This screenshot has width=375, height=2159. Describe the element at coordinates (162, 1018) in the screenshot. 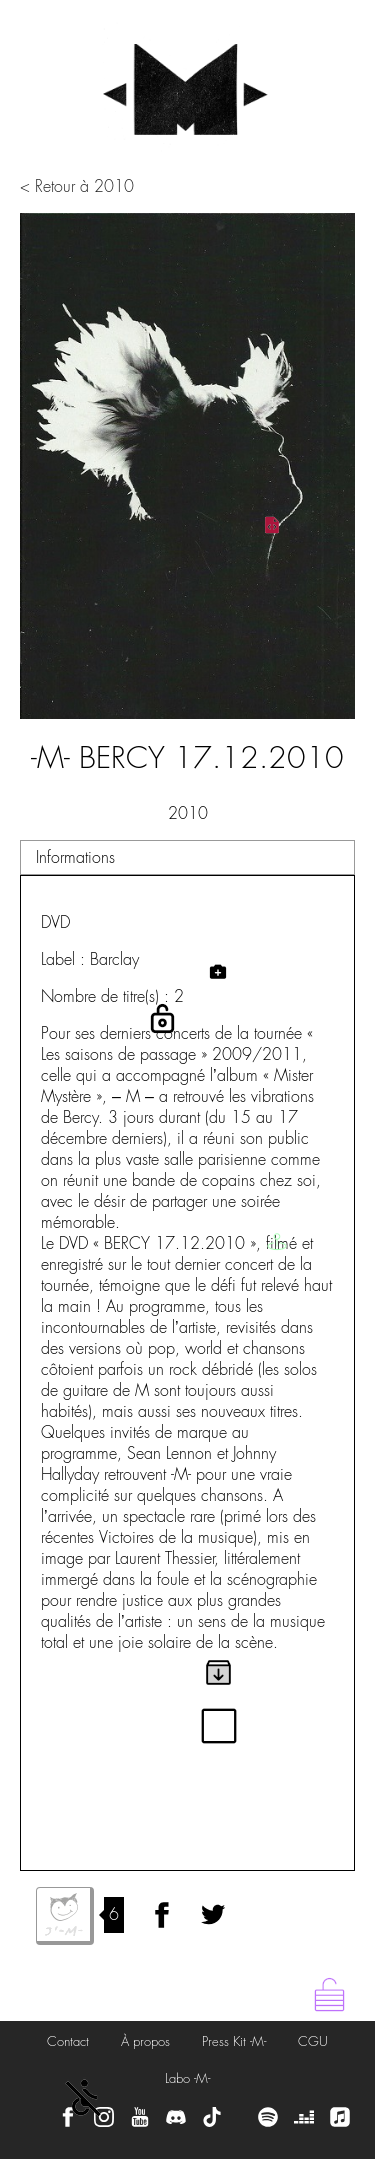

I see `unlock a secured item or account` at that location.